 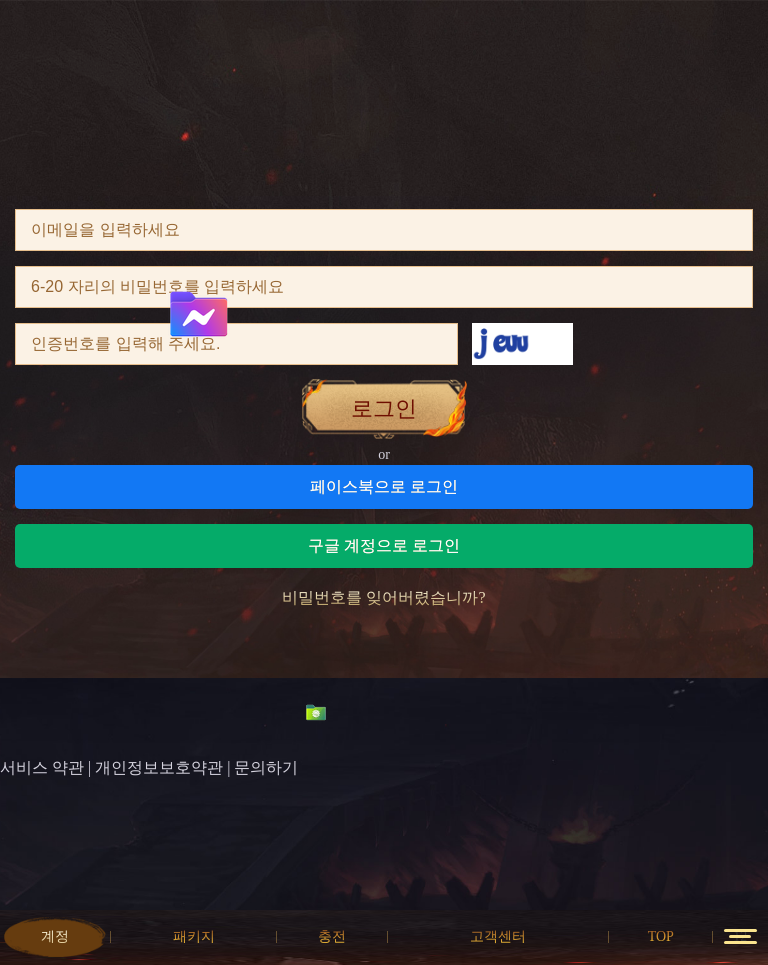 I want to click on open gamejolt games folder, so click(x=316, y=713).